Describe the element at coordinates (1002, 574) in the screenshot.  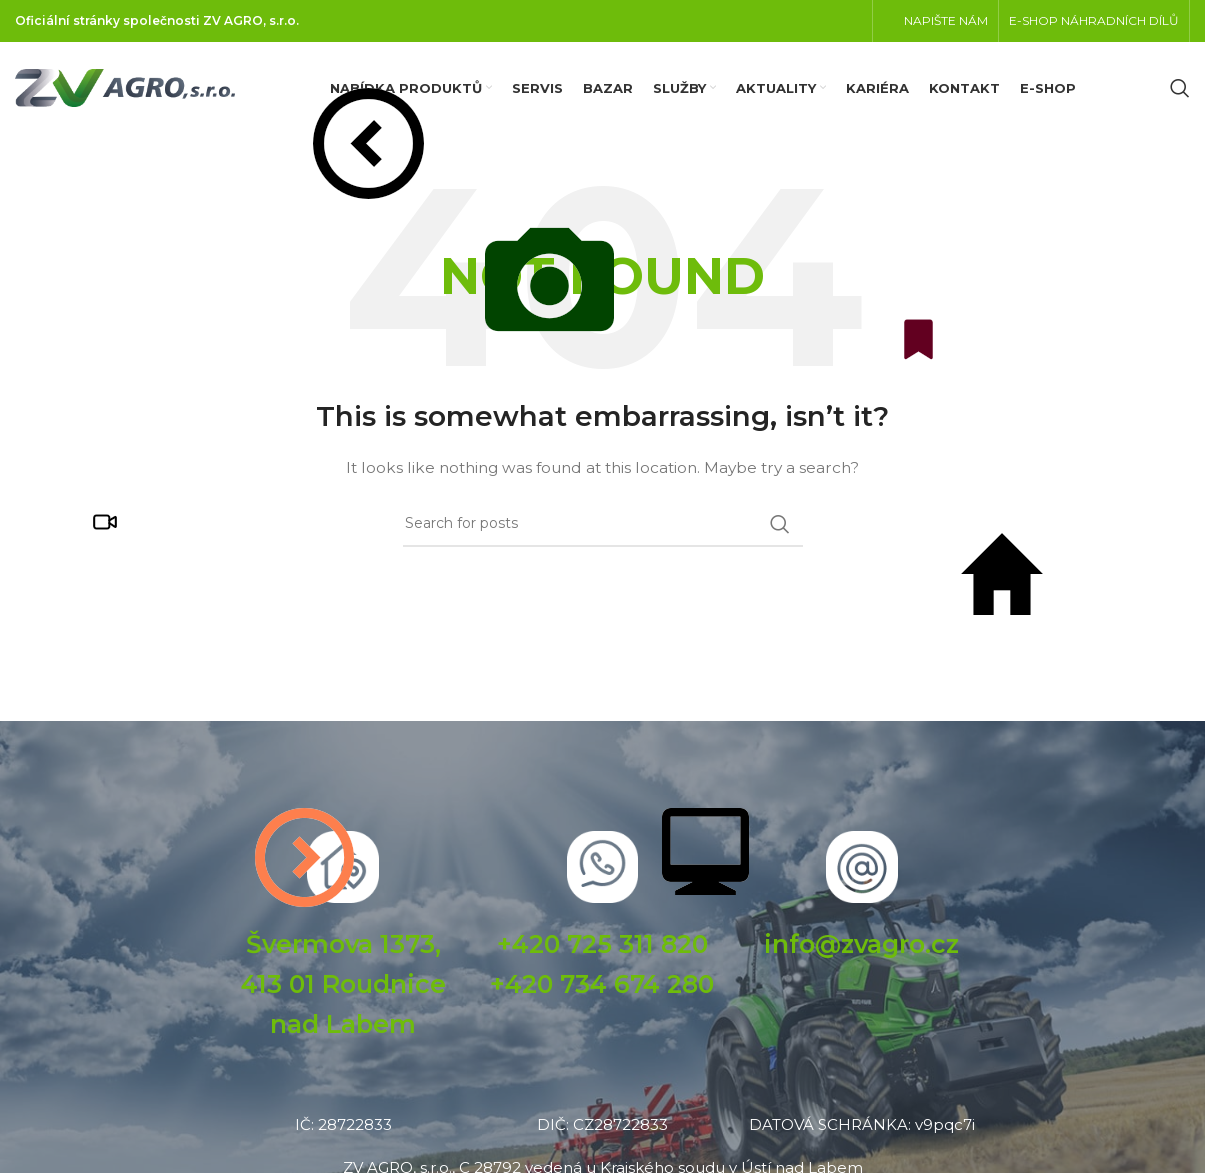
I see `navigate to the home screen` at that location.